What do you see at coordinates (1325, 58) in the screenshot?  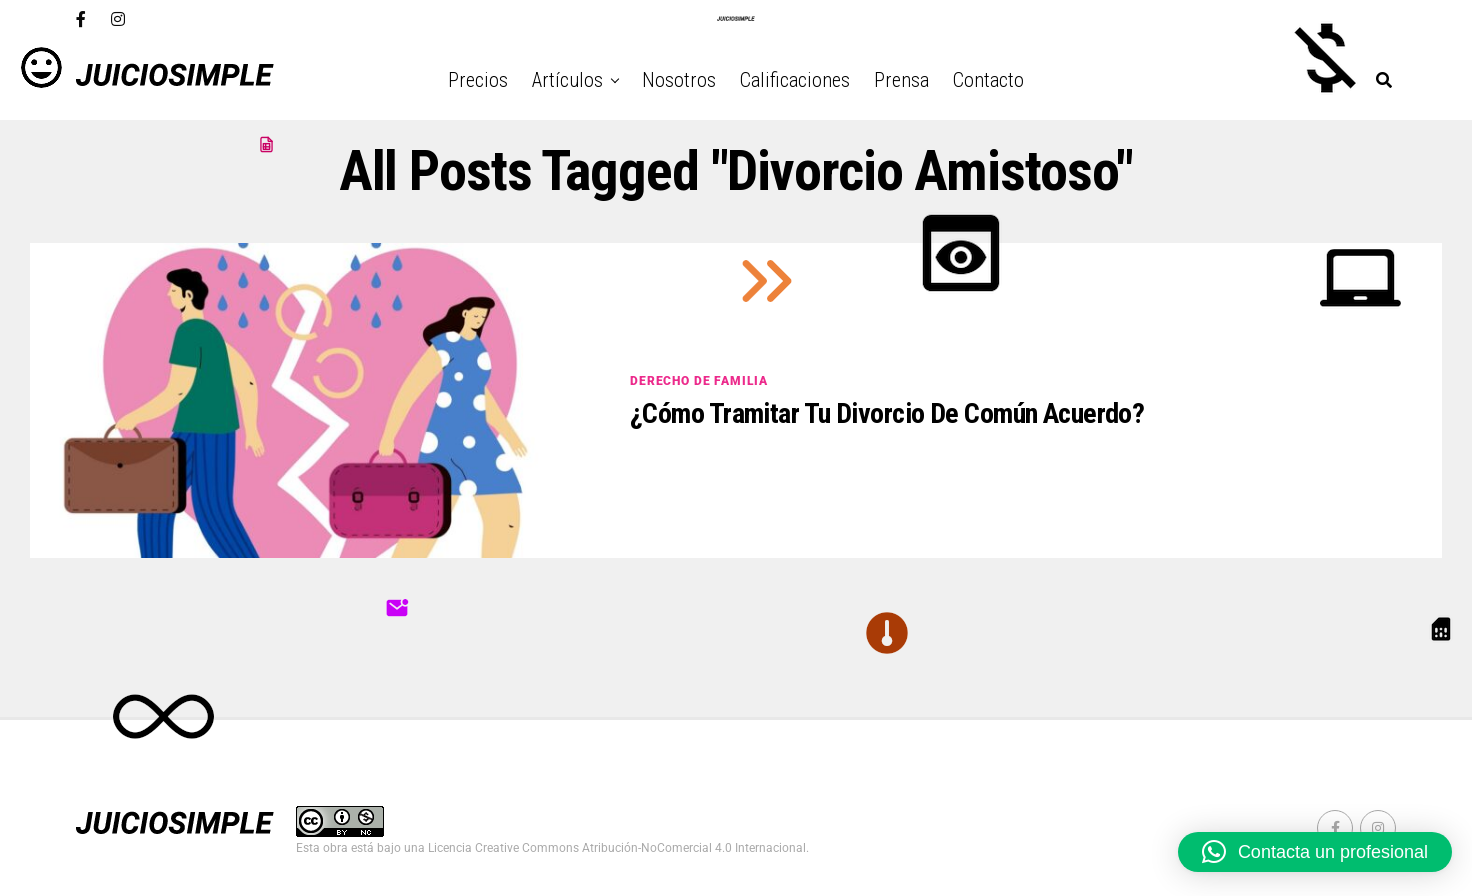 I see `indicates no cost or free item` at bounding box center [1325, 58].